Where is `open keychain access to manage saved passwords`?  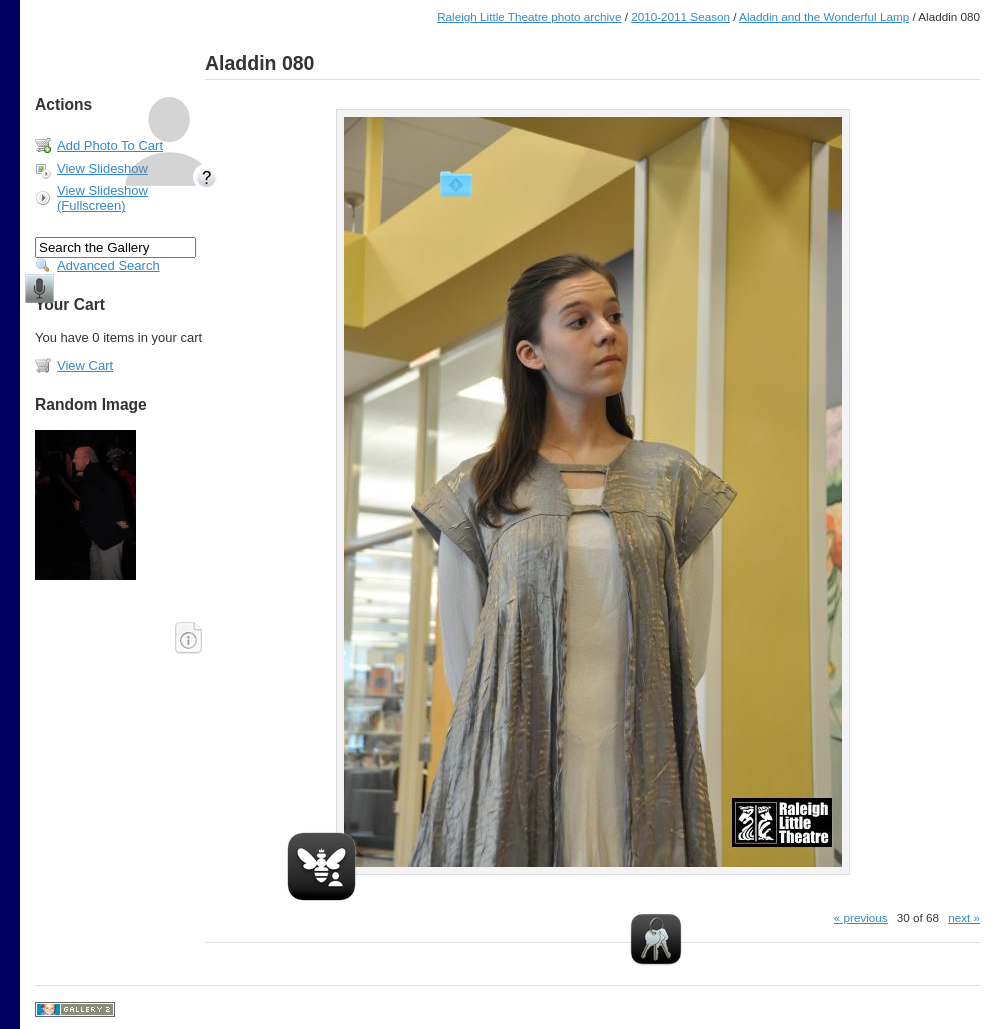
open keychain access to manage saved passwords is located at coordinates (656, 939).